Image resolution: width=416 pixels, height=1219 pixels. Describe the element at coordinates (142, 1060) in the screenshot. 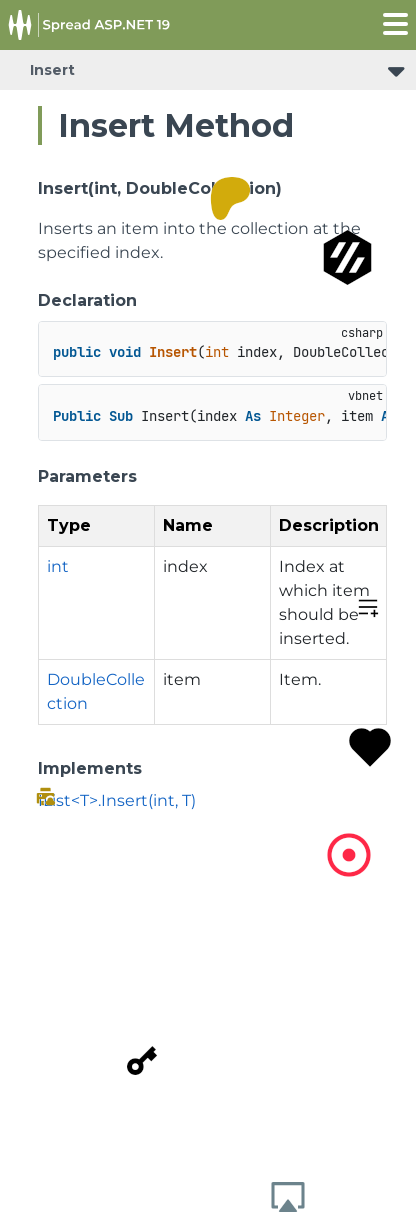

I see `access password or security settings` at that location.